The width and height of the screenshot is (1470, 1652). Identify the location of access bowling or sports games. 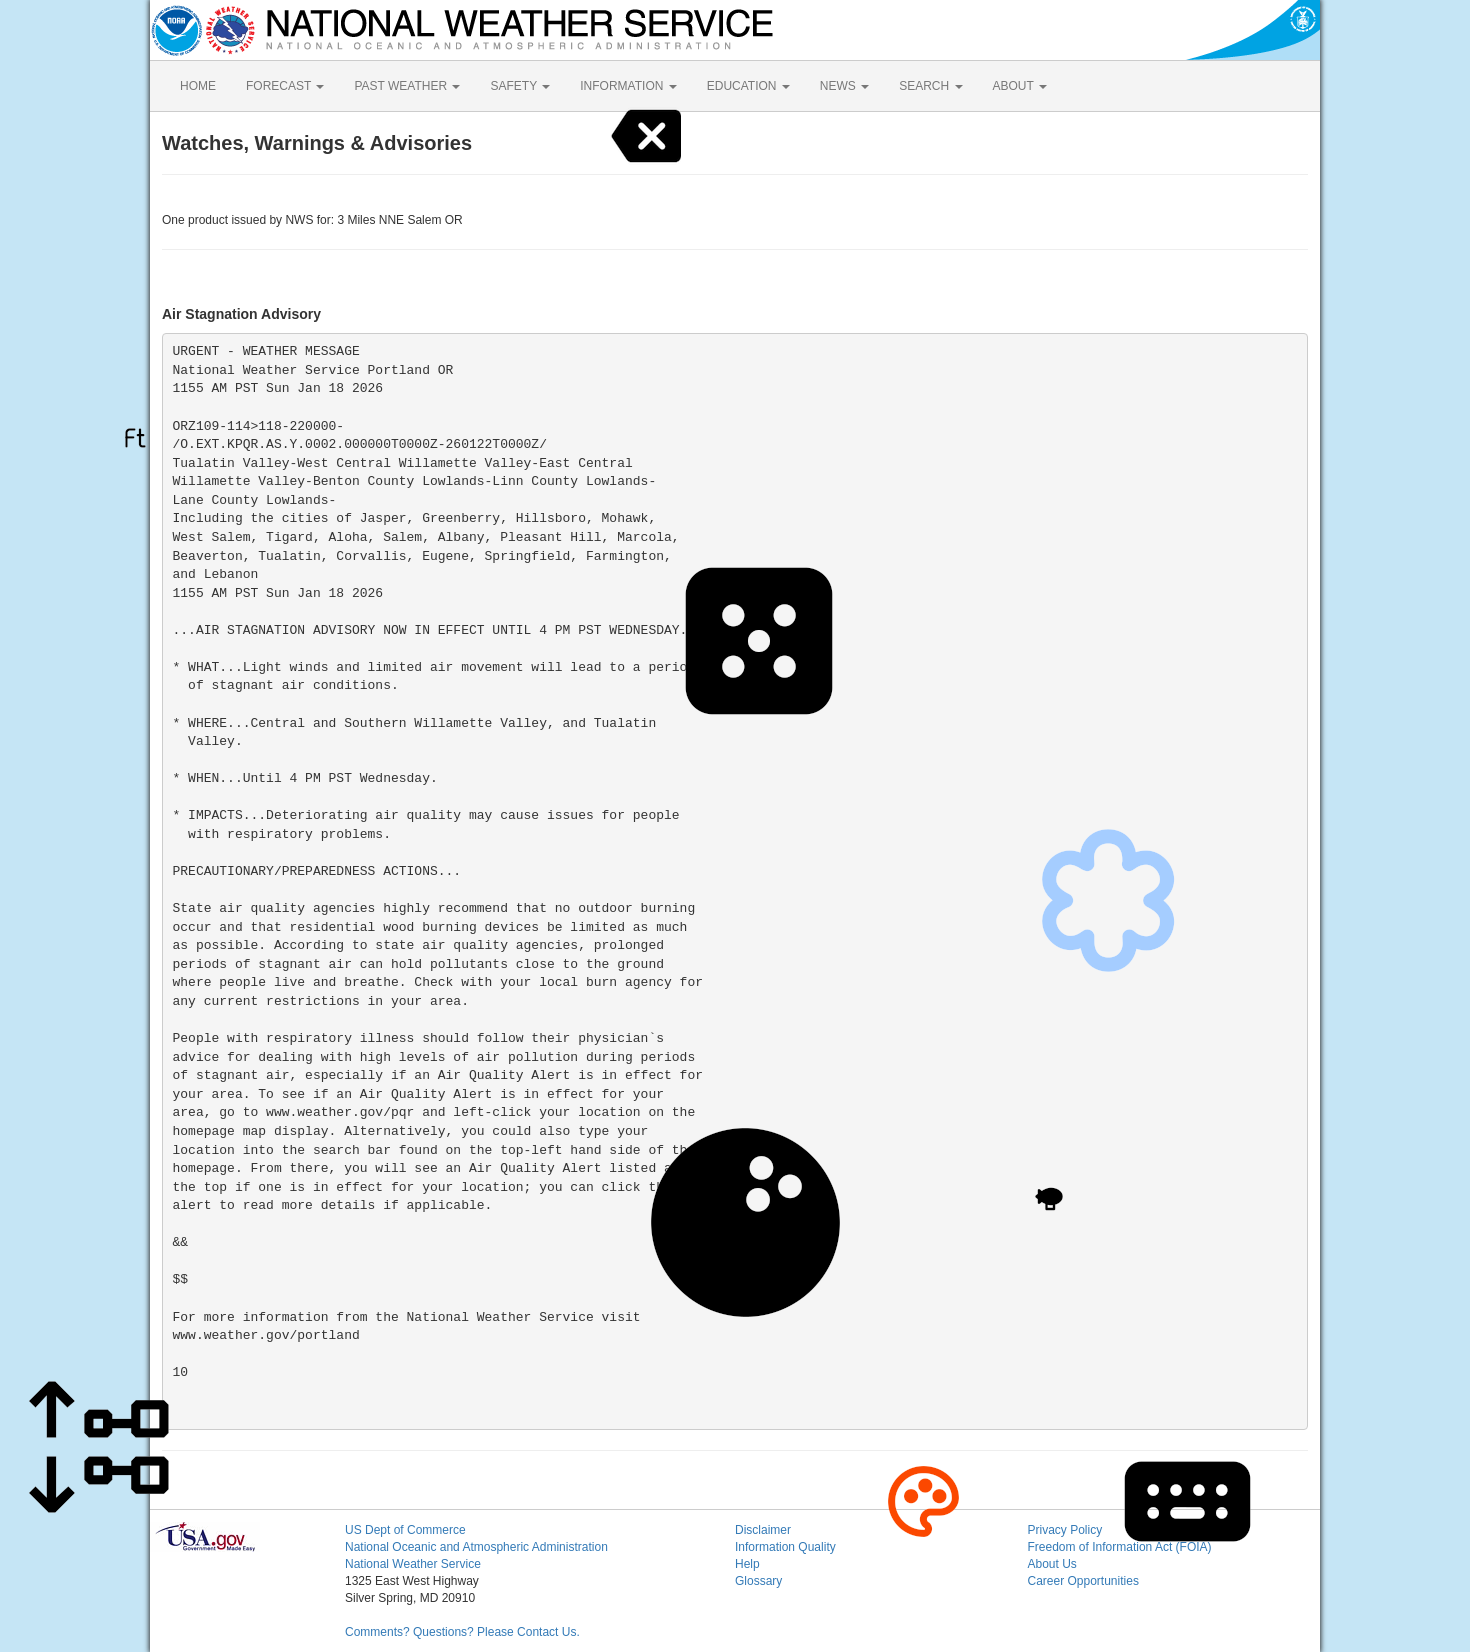
(745, 1222).